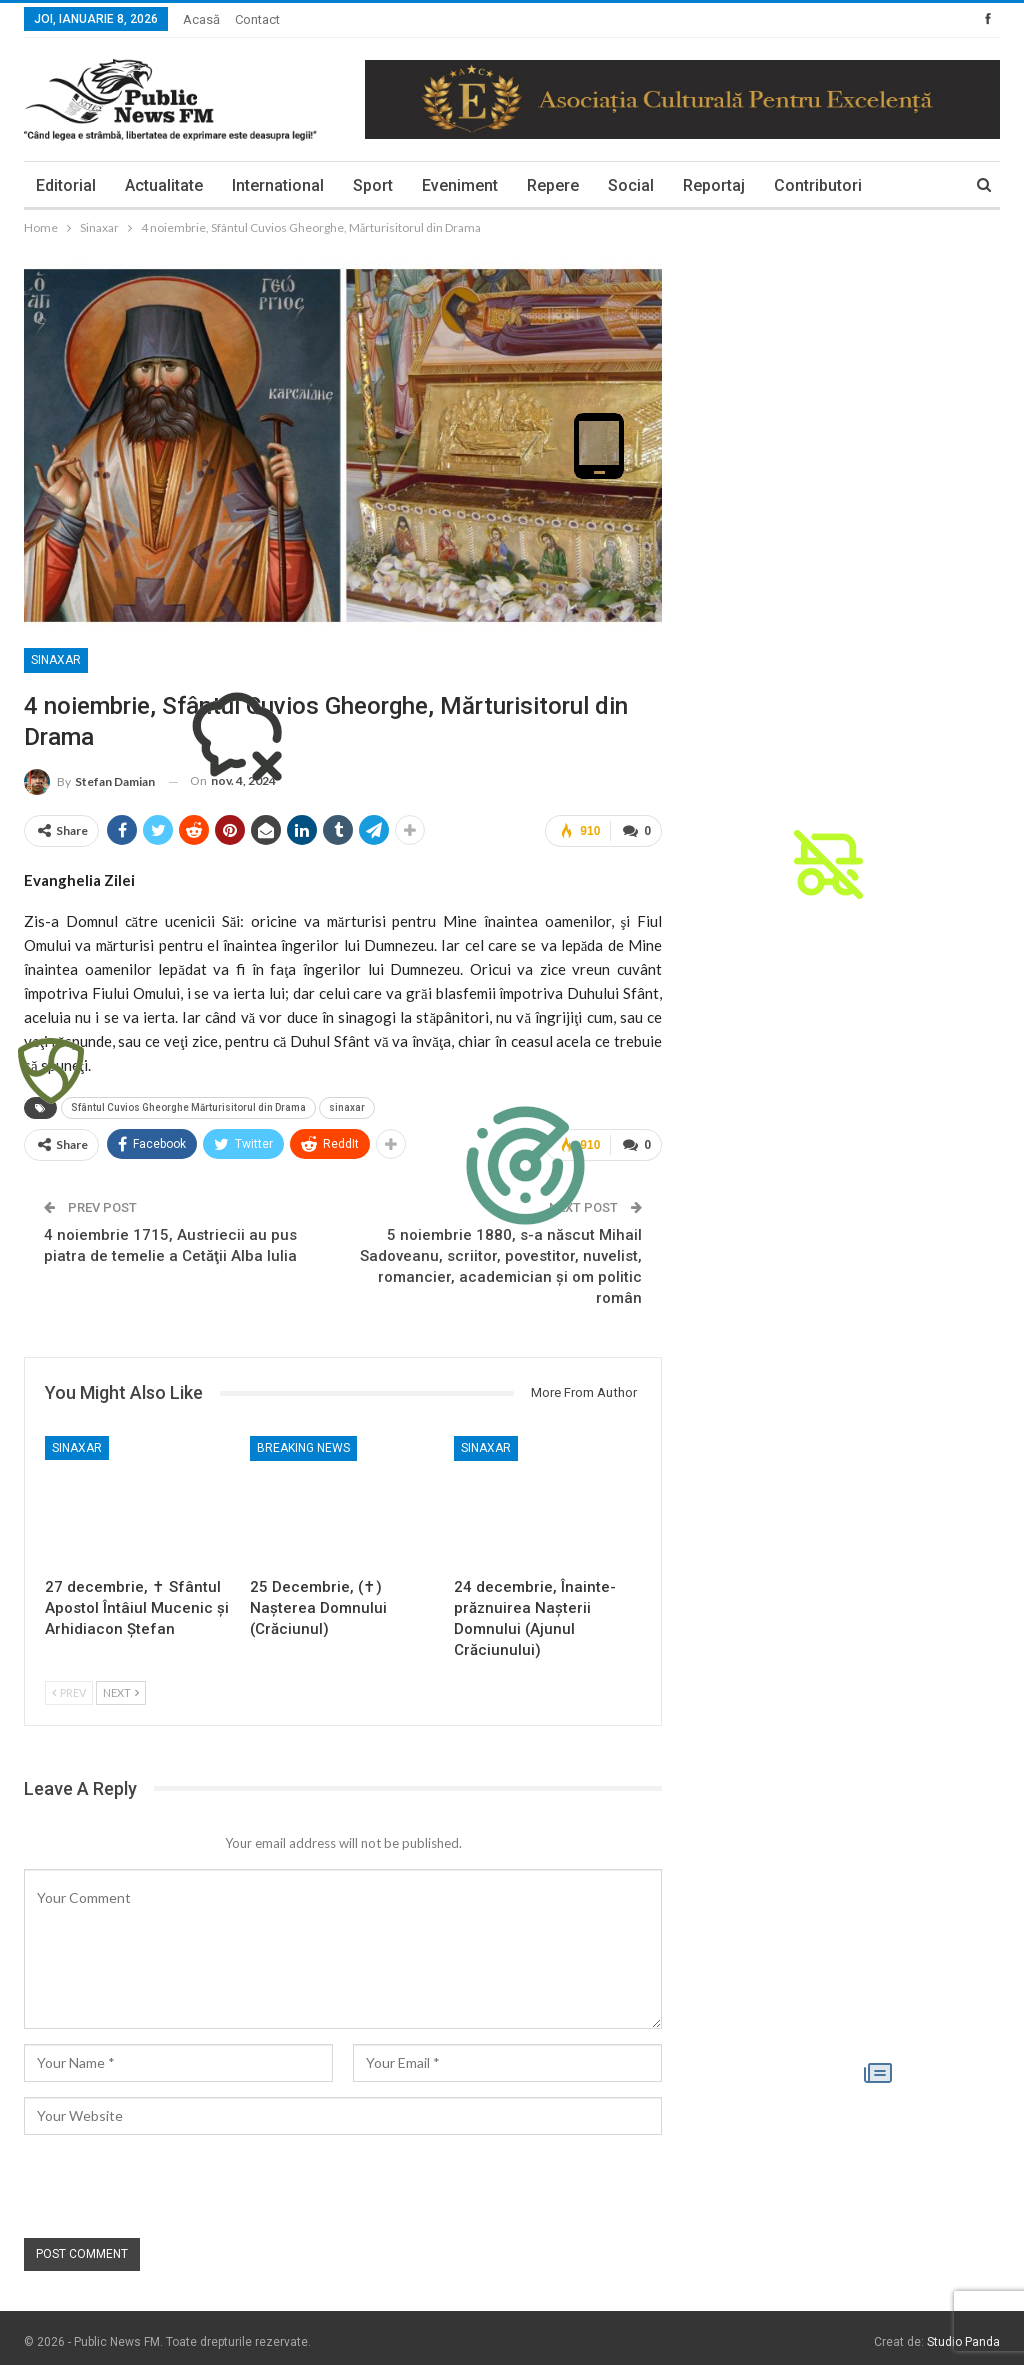  Describe the element at coordinates (599, 446) in the screenshot. I see `switch to tablet view or mode` at that location.